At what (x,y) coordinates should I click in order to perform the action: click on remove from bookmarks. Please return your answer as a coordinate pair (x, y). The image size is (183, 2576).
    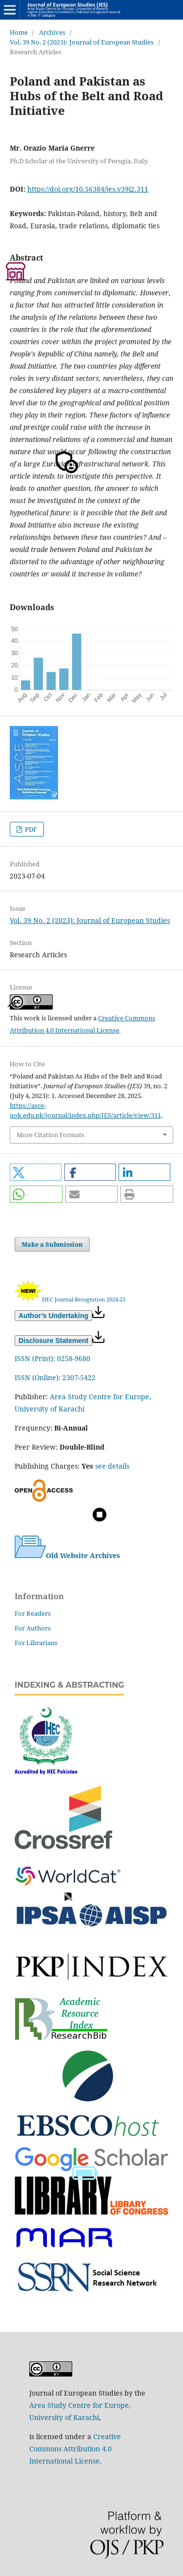
    Looking at the image, I should click on (68, 1896).